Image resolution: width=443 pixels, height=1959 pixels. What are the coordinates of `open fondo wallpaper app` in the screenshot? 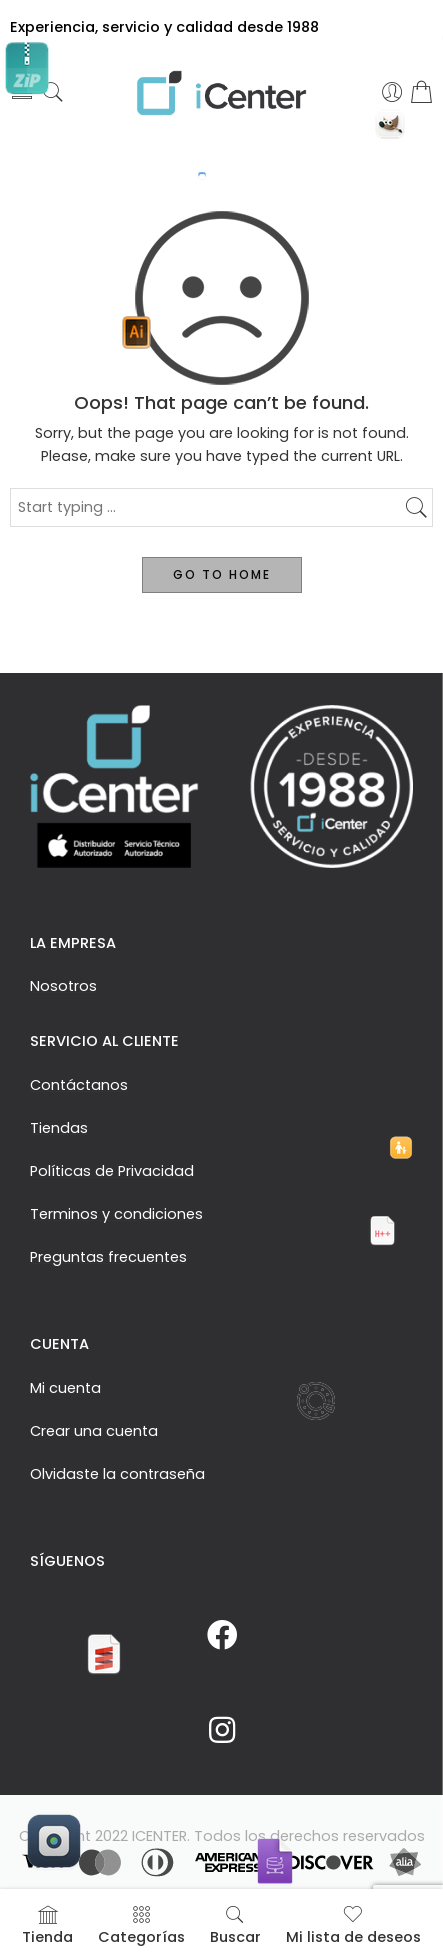 It's located at (54, 1841).